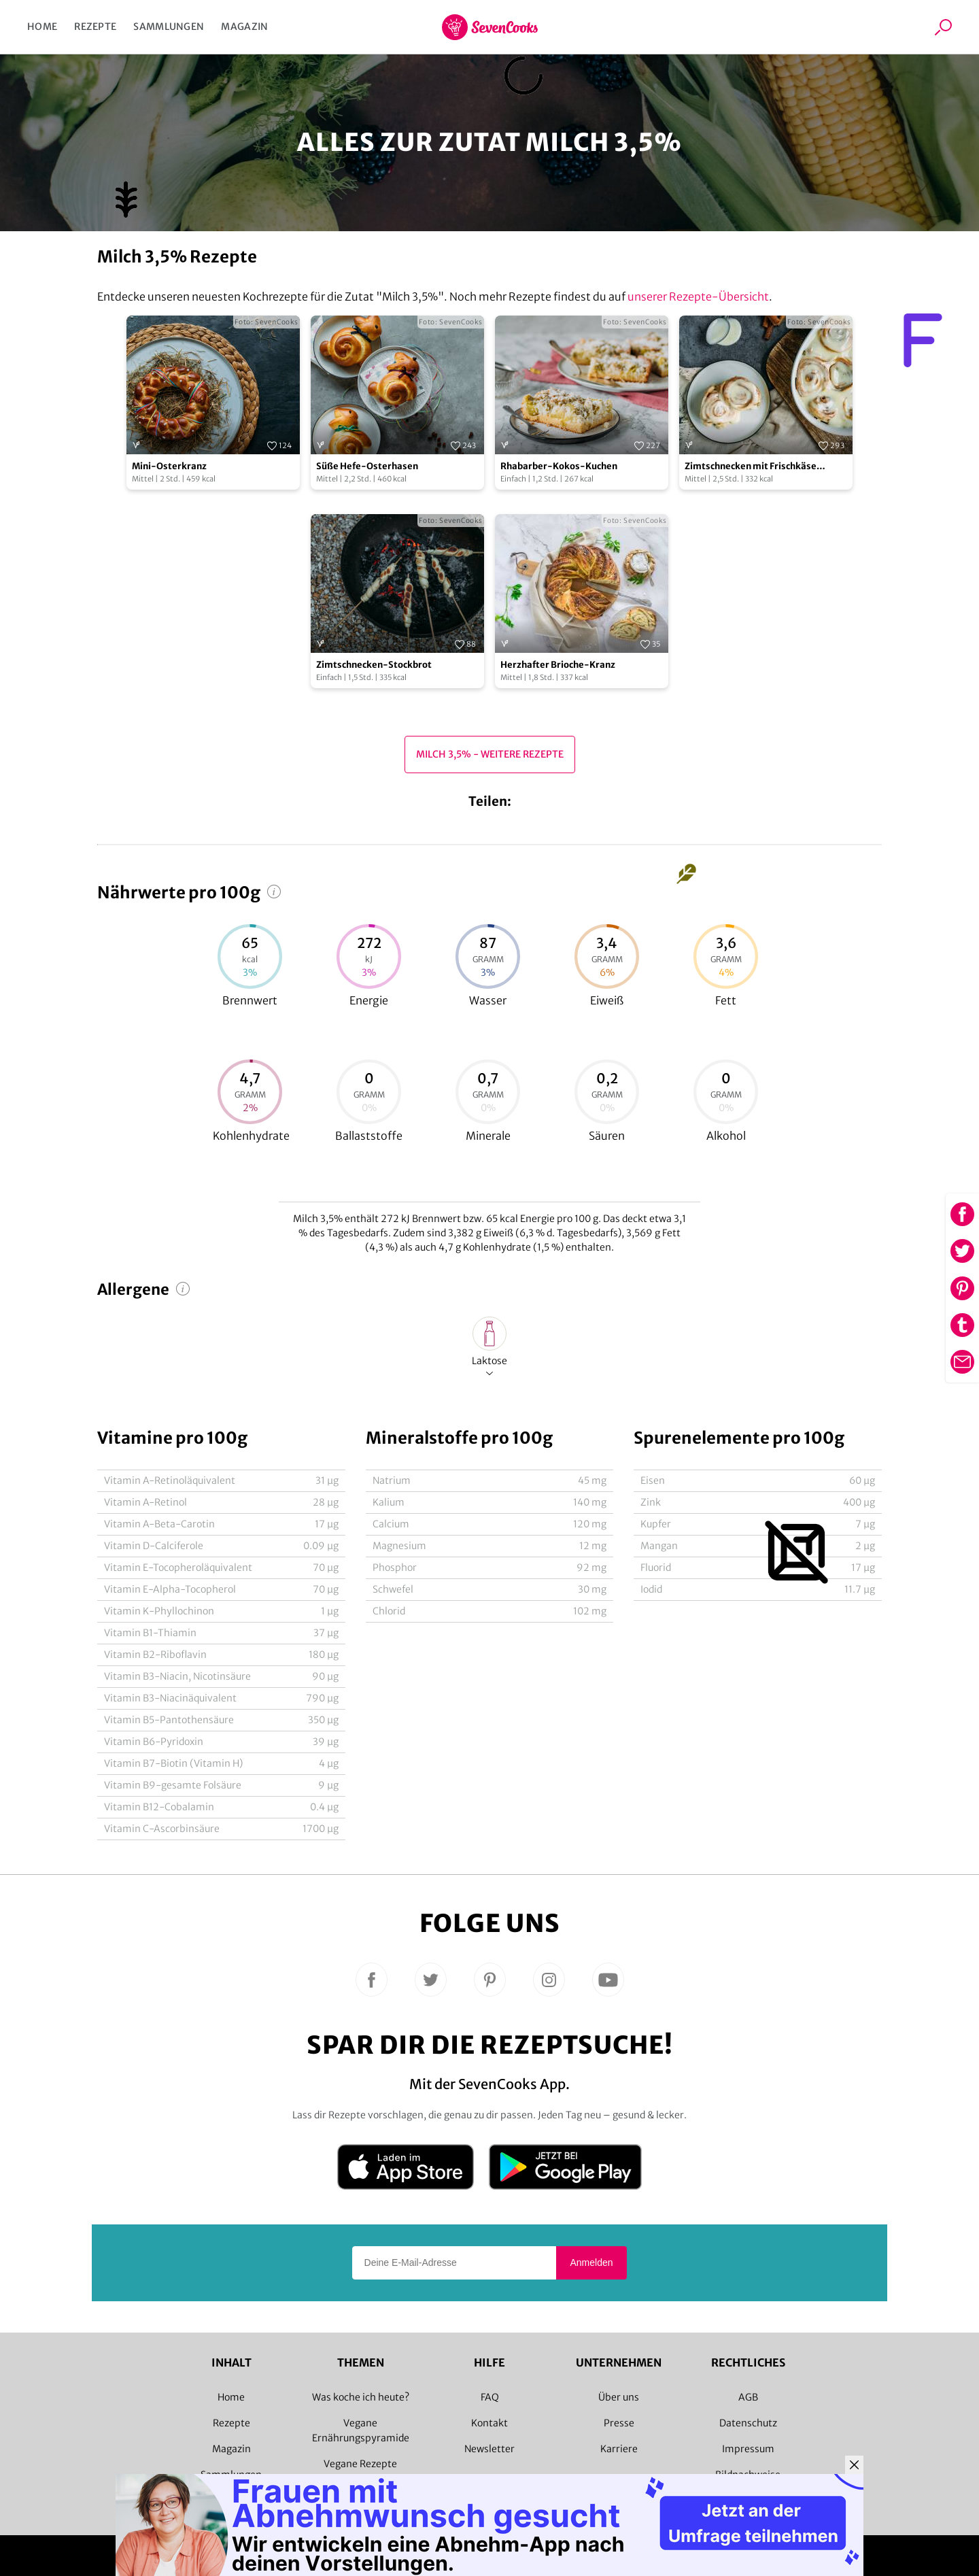 Image resolution: width=979 pixels, height=2576 pixels. What do you see at coordinates (923, 340) in the screenshot?
I see `indicates items starting with the letter F` at bounding box center [923, 340].